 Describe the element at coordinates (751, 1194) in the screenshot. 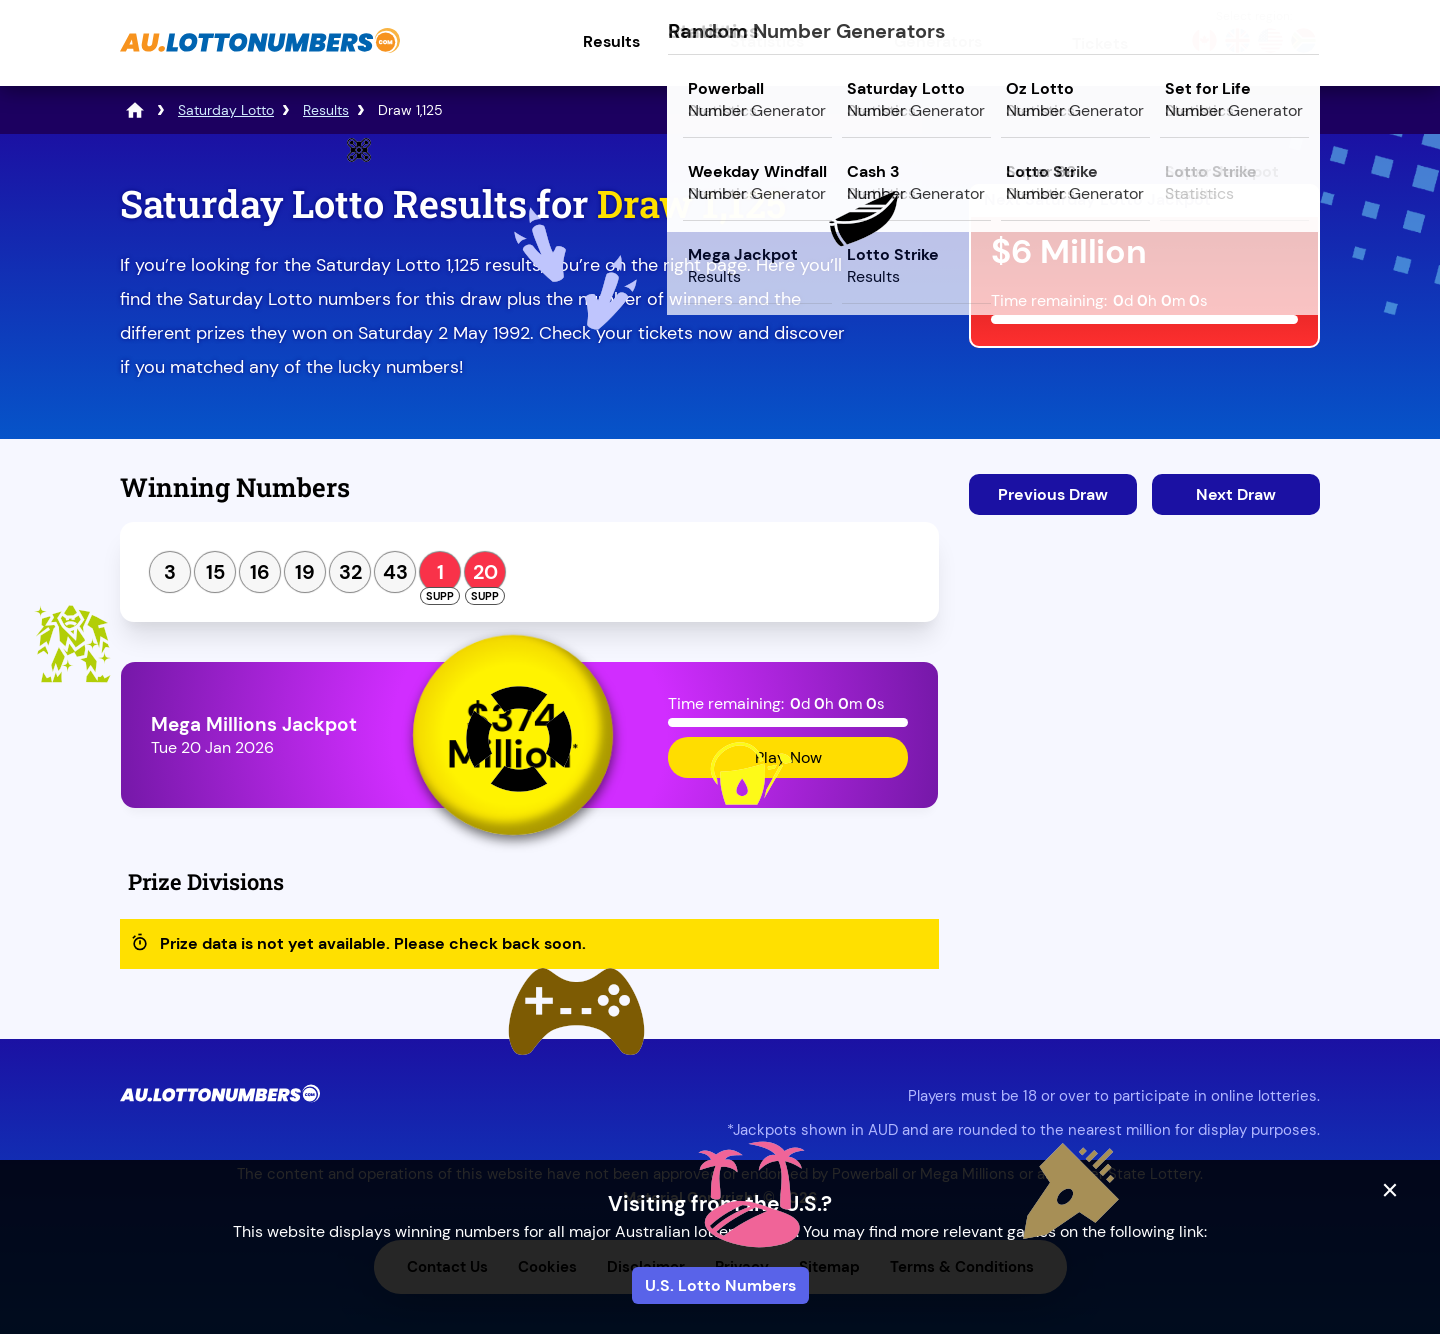

I see `indicates a desert or tropical location in a game` at that location.